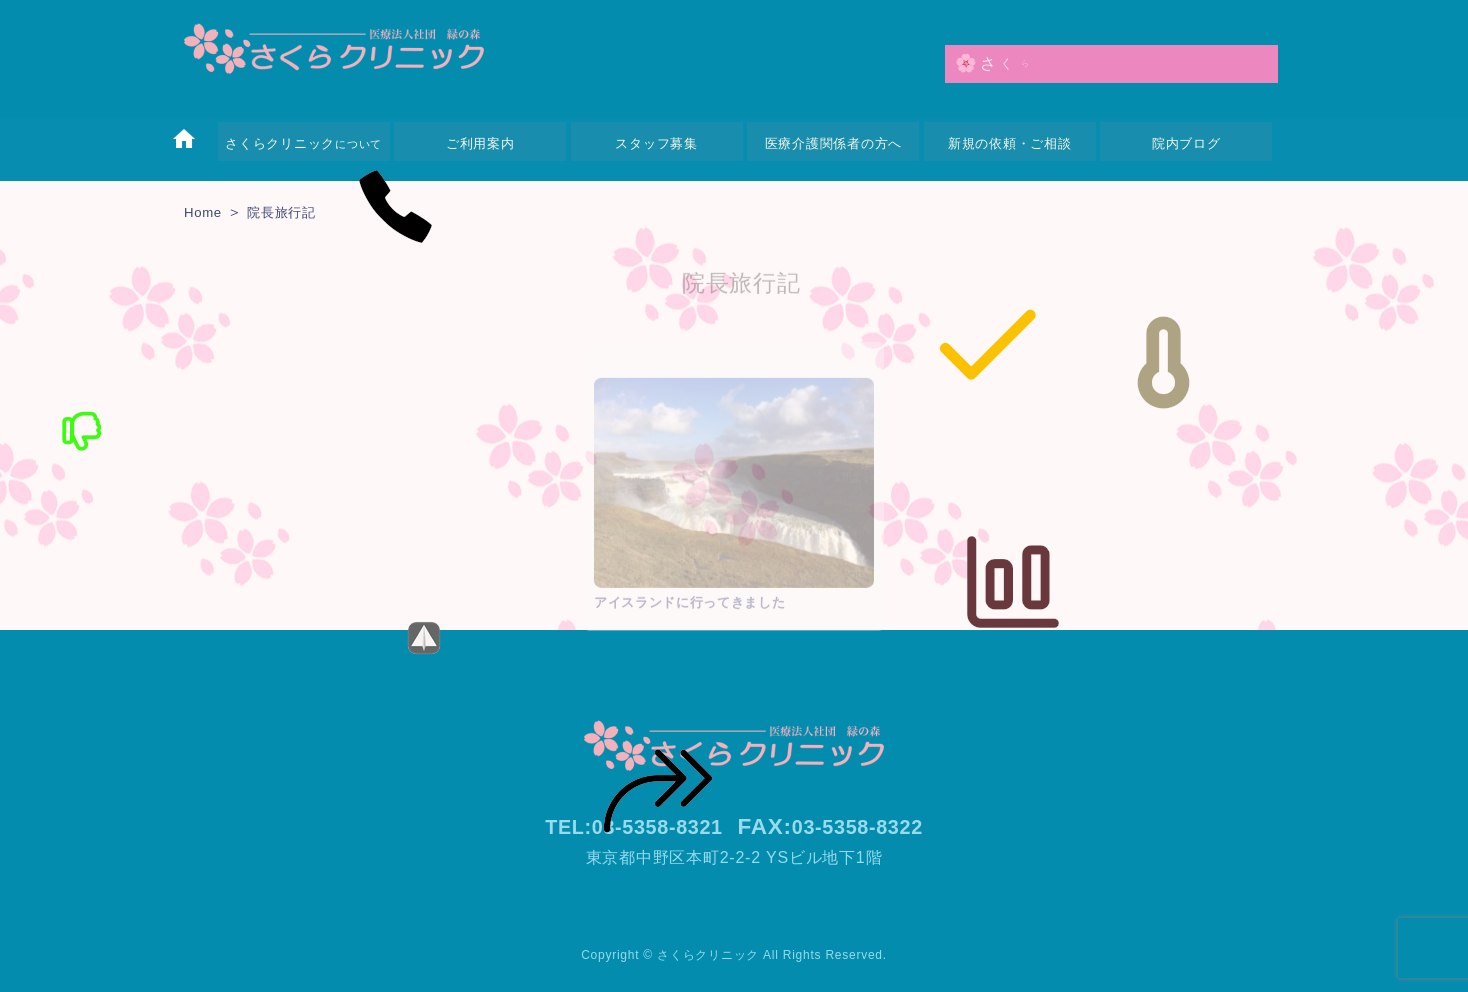  I want to click on indicates high temperature reading, so click(1163, 362).